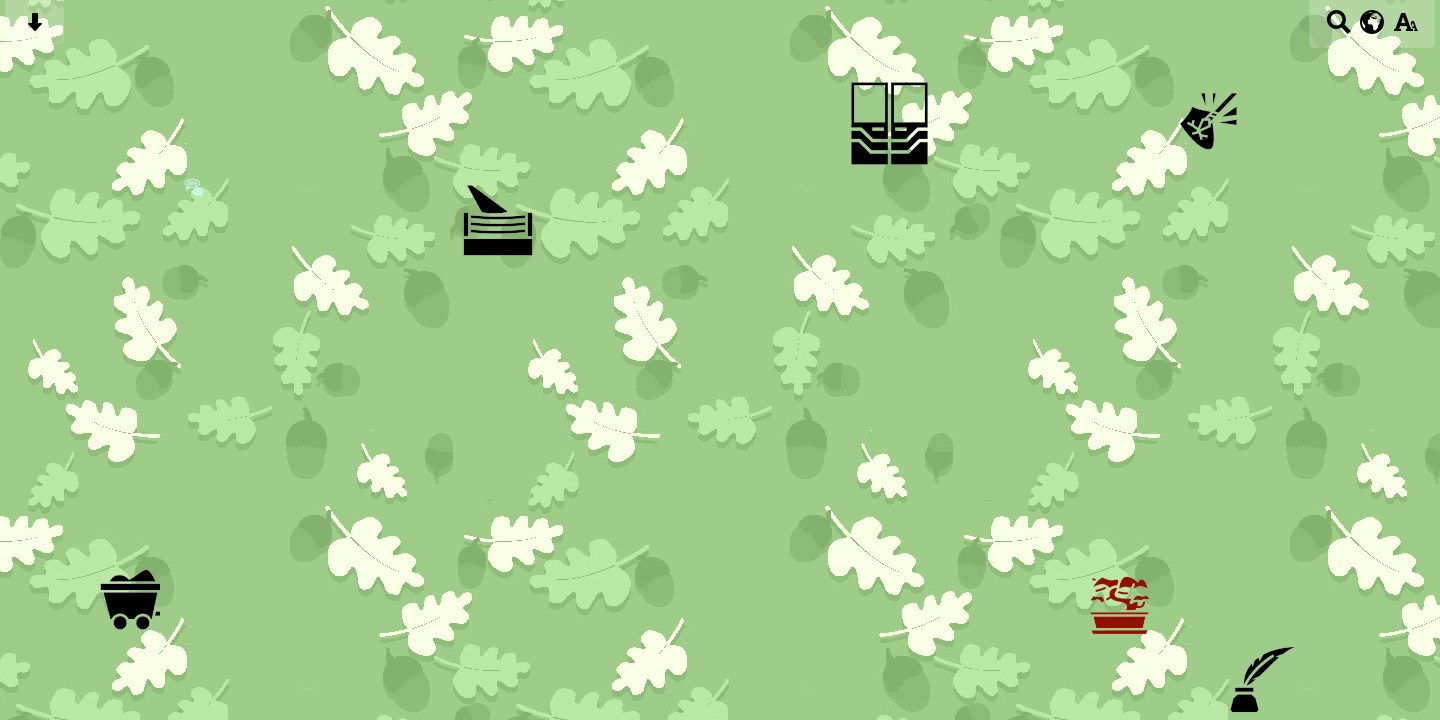  What do you see at coordinates (1119, 605) in the screenshot?
I see `access zen garden or meditation features` at bounding box center [1119, 605].